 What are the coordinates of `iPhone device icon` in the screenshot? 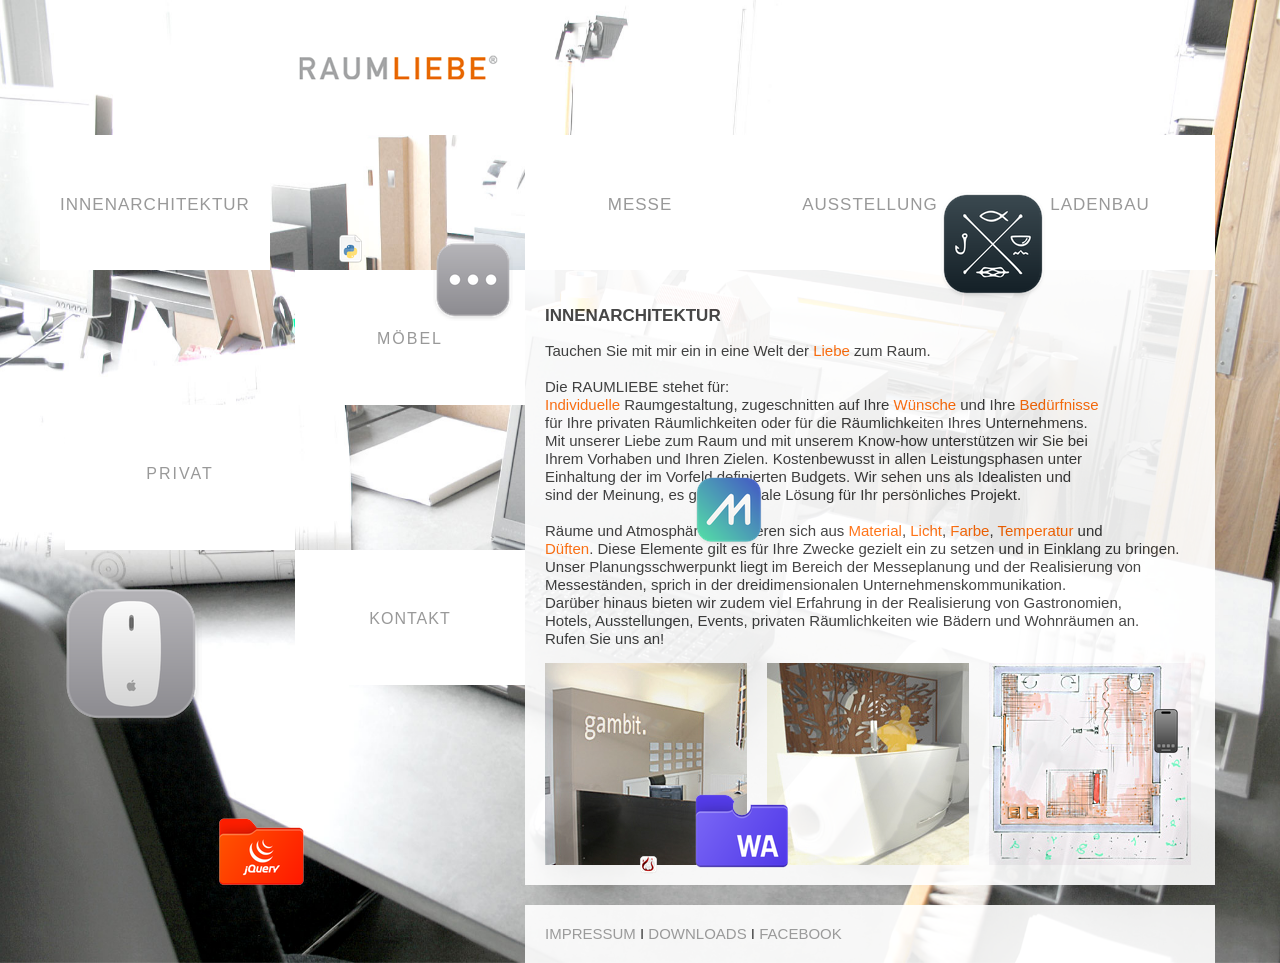 It's located at (1166, 731).